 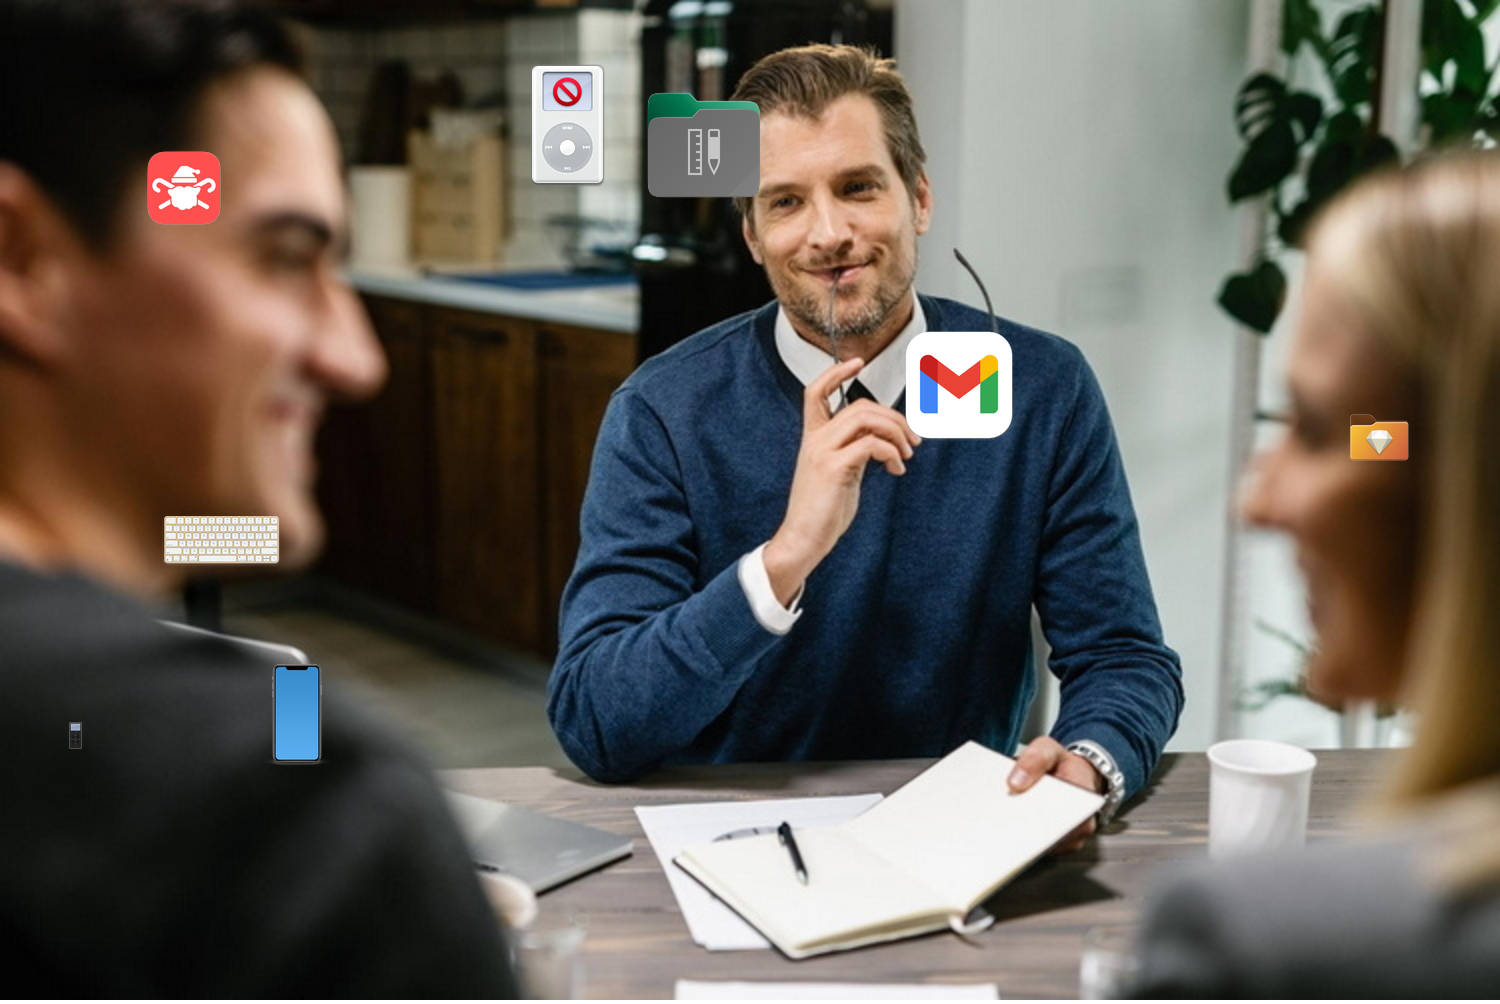 What do you see at coordinates (704, 145) in the screenshot?
I see `access your templates folder` at bounding box center [704, 145].